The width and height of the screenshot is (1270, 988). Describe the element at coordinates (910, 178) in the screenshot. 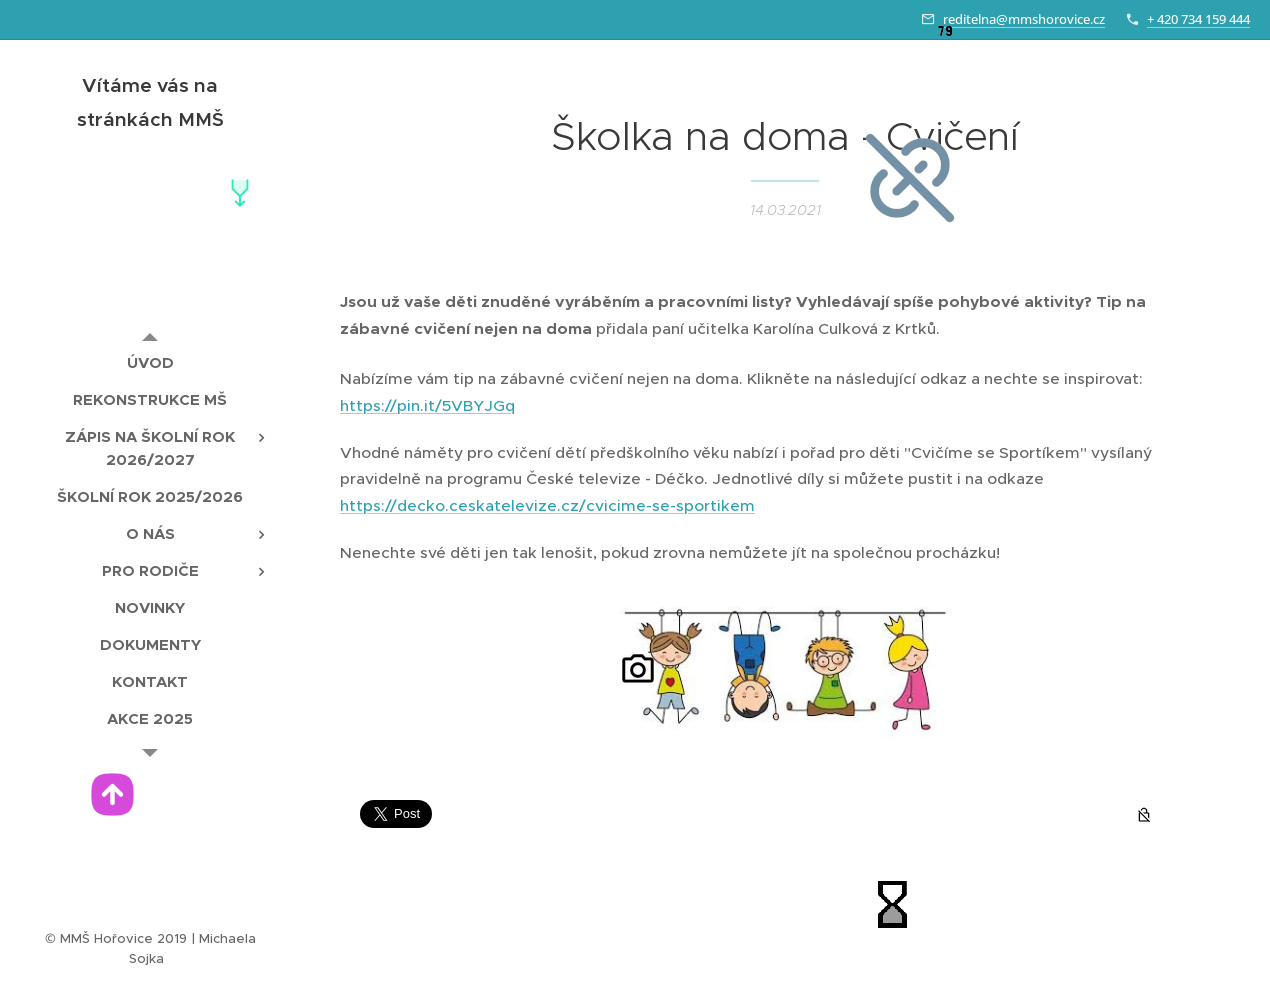

I see `unlink or disconnect a linked item` at that location.